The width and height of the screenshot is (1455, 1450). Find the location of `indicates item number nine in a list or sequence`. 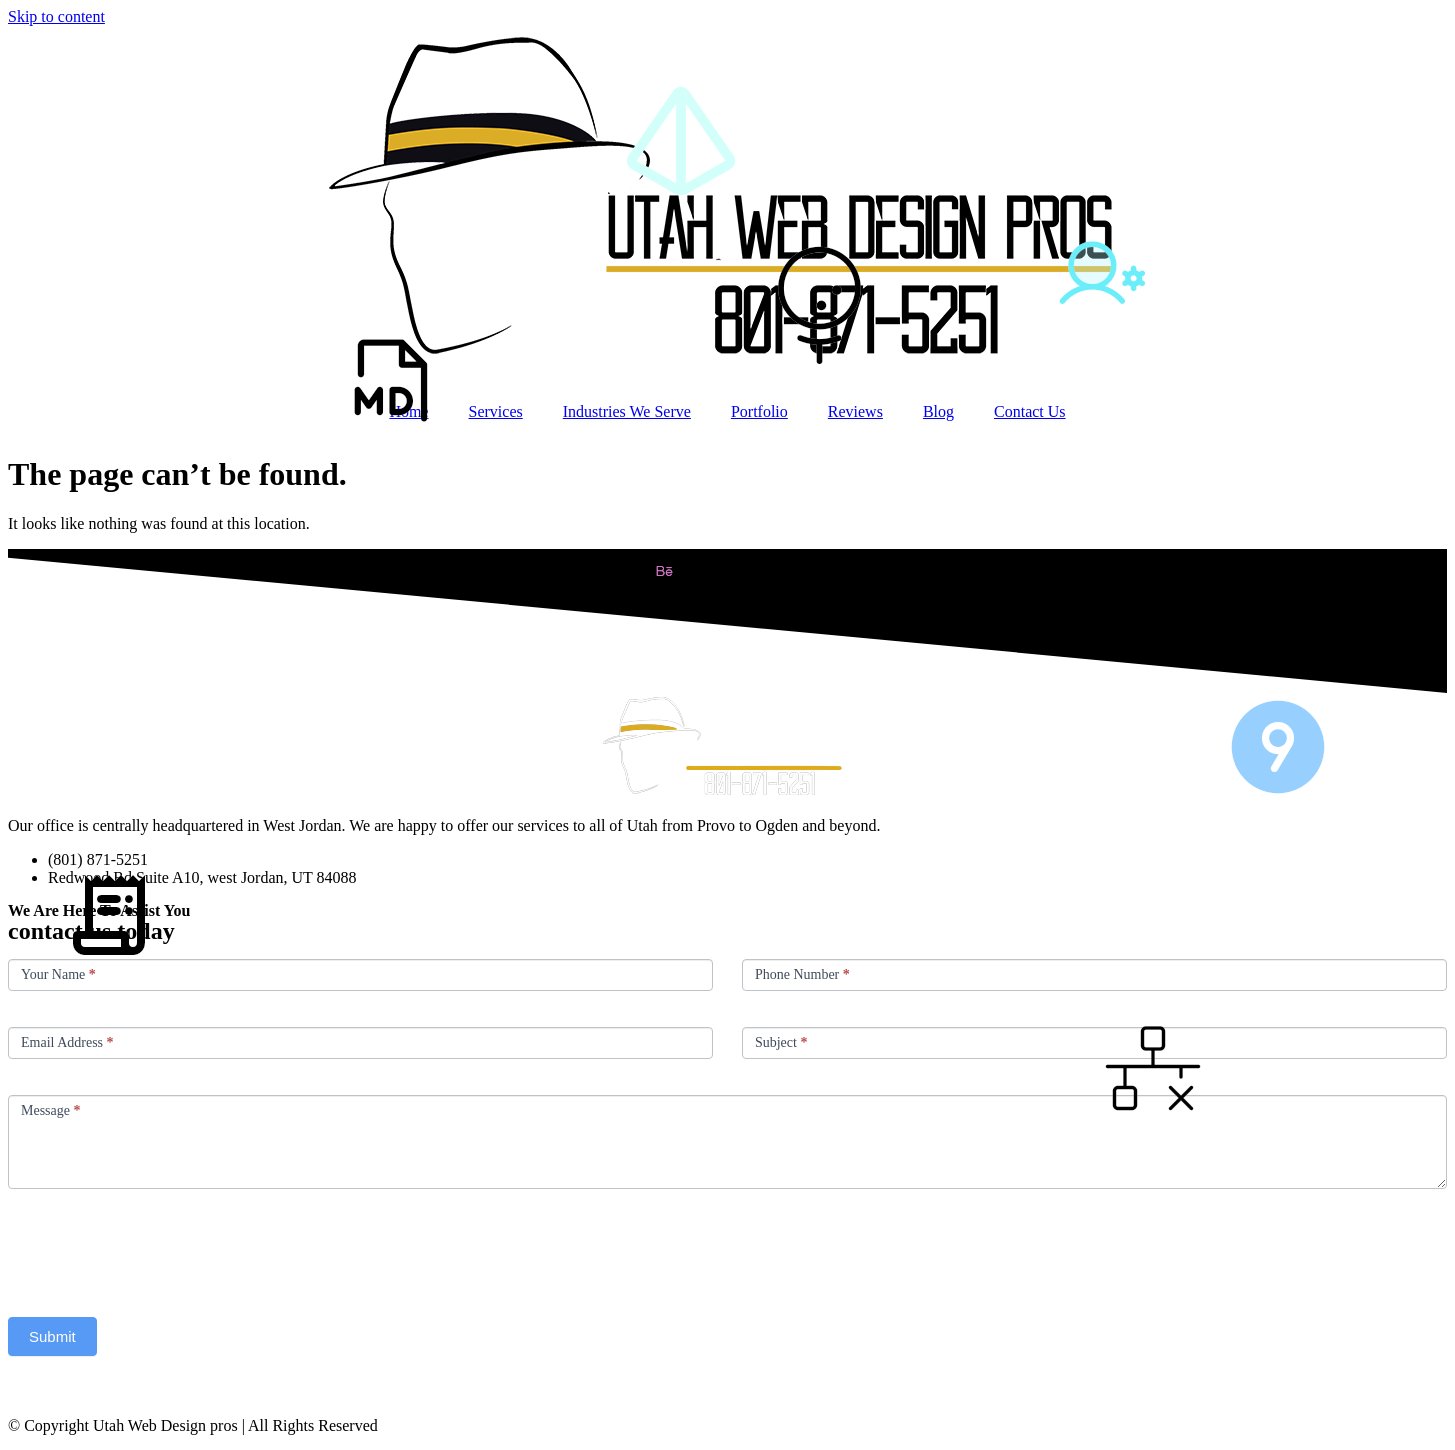

indicates item number nine in a list or sequence is located at coordinates (1278, 747).